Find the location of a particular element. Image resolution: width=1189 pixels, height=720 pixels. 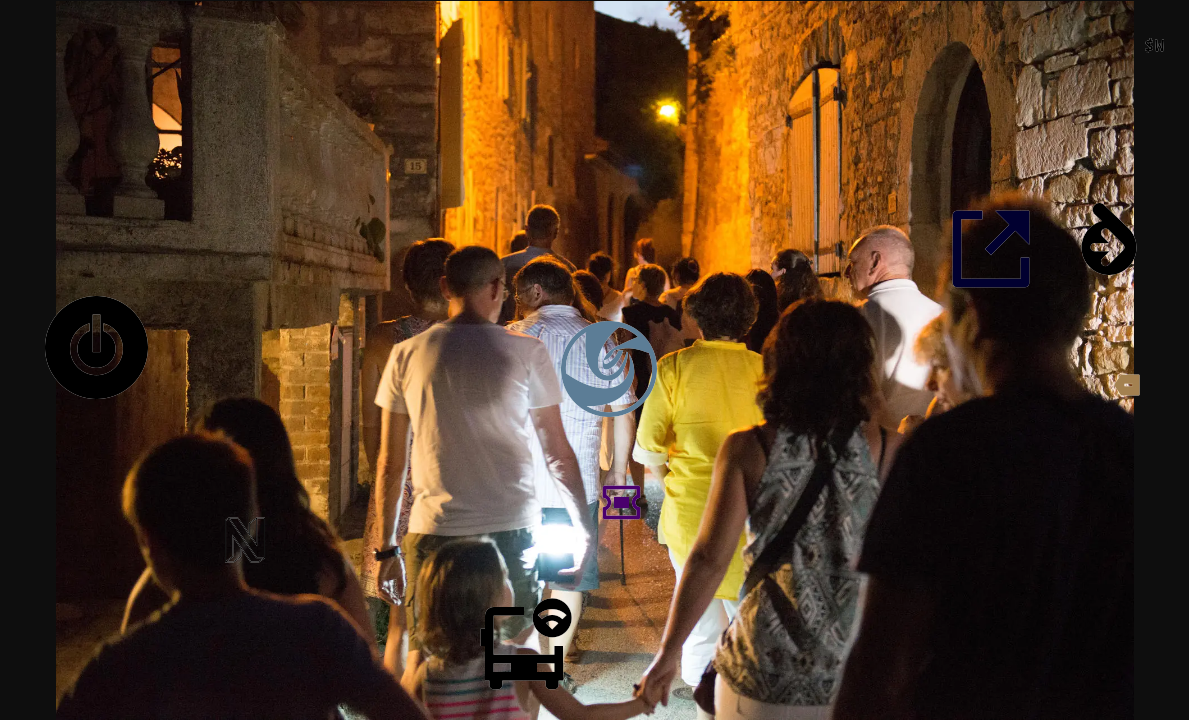

open wezterm terminal application is located at coordinates (1154, 45).